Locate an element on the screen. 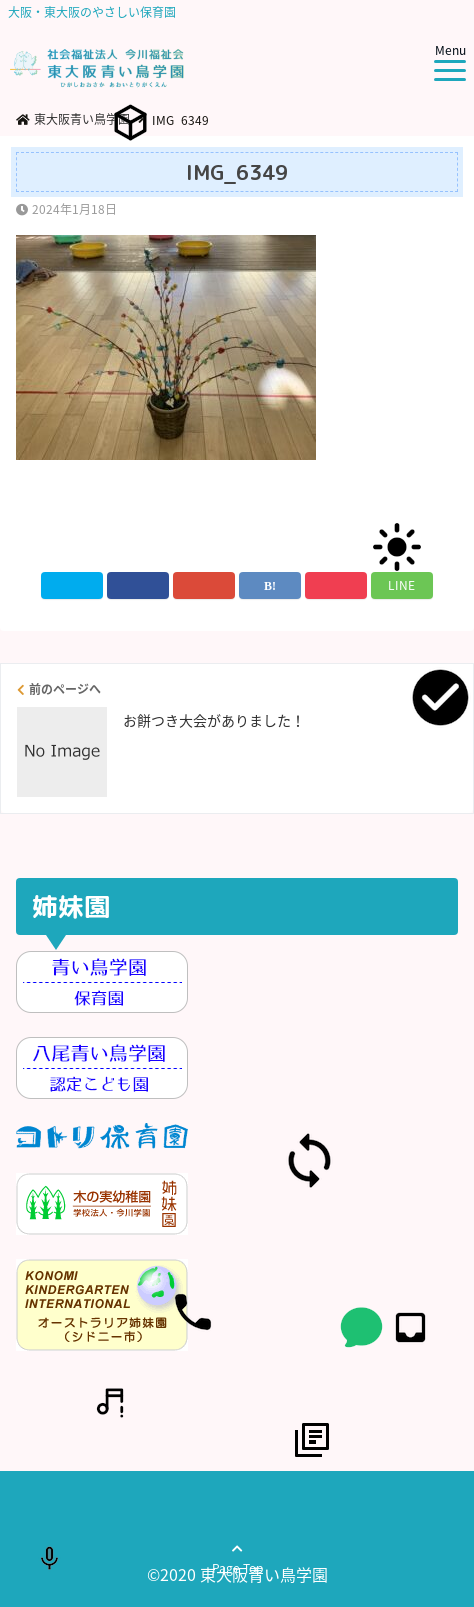  access your document library is located at coordinates (312, 1440).